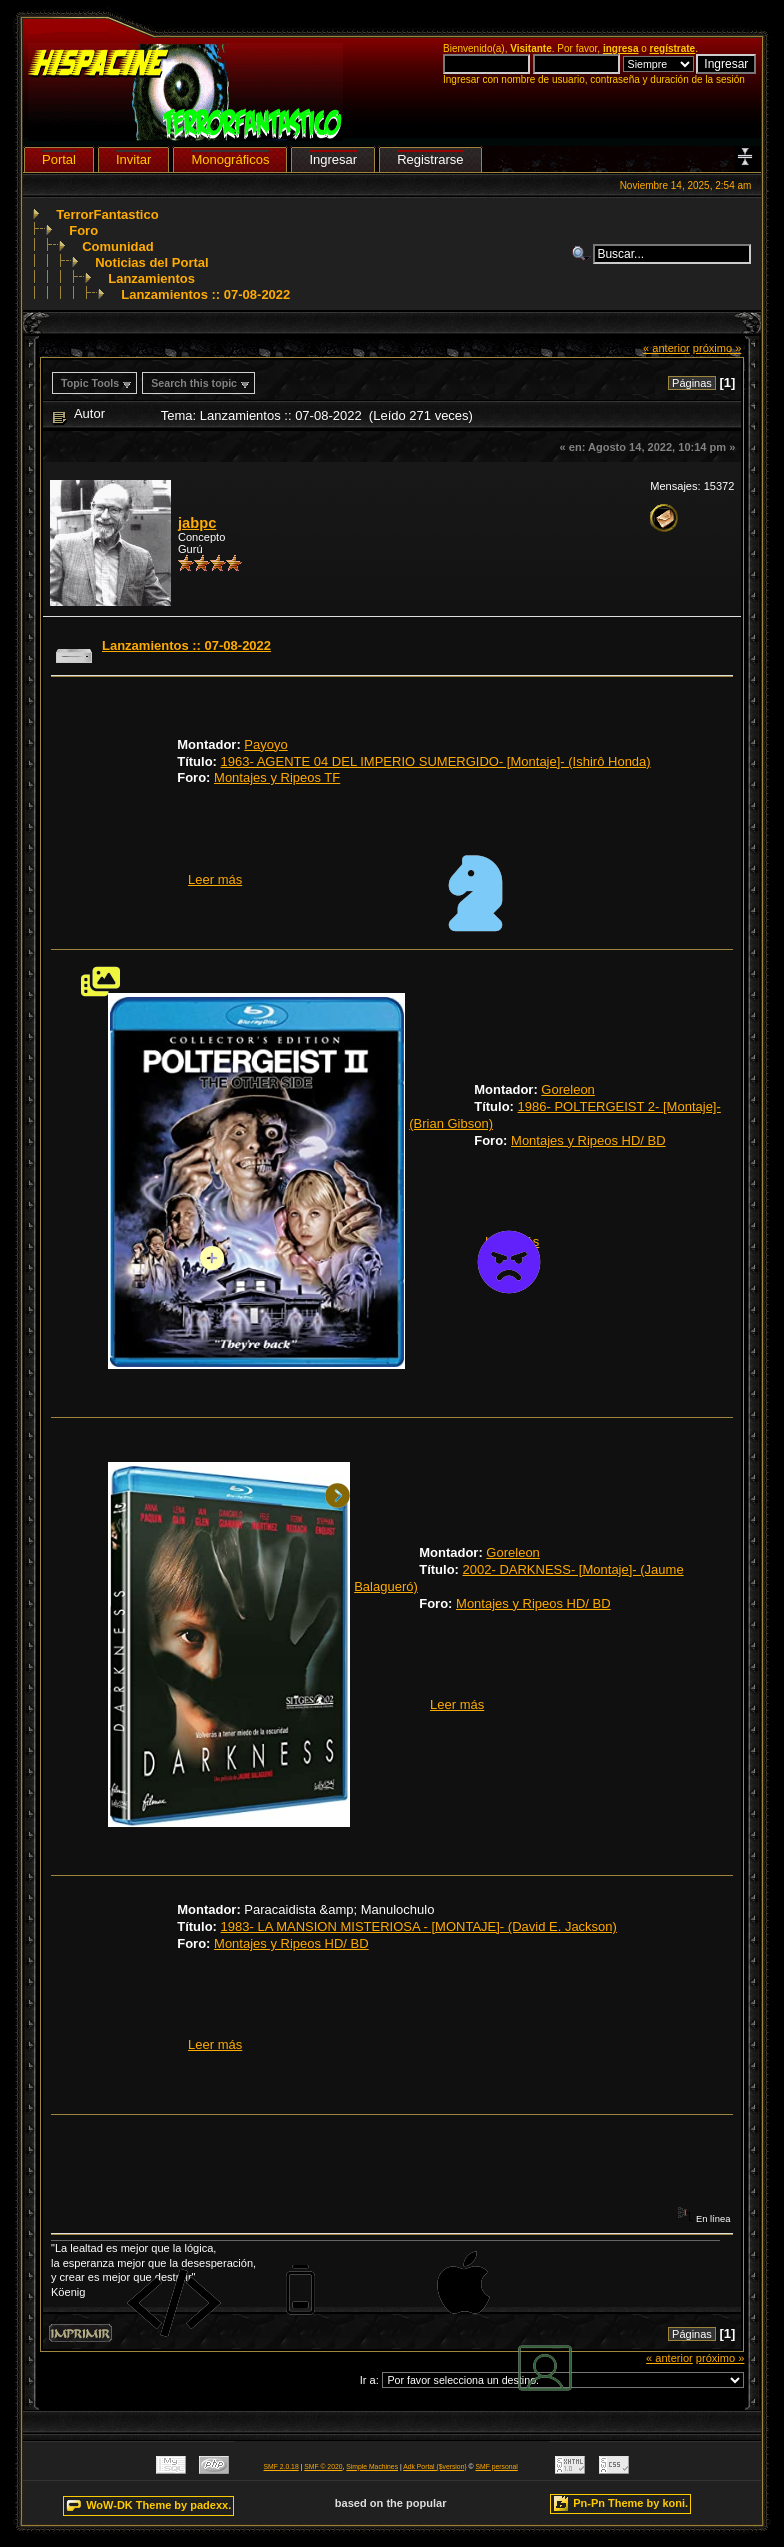 Image resolution: width=784 pixels, height=2547 pixels. What do you see at coordinates (337, 1495) in the screenshot?
I see `go to next item or page` at bounding box center [337, 1495].